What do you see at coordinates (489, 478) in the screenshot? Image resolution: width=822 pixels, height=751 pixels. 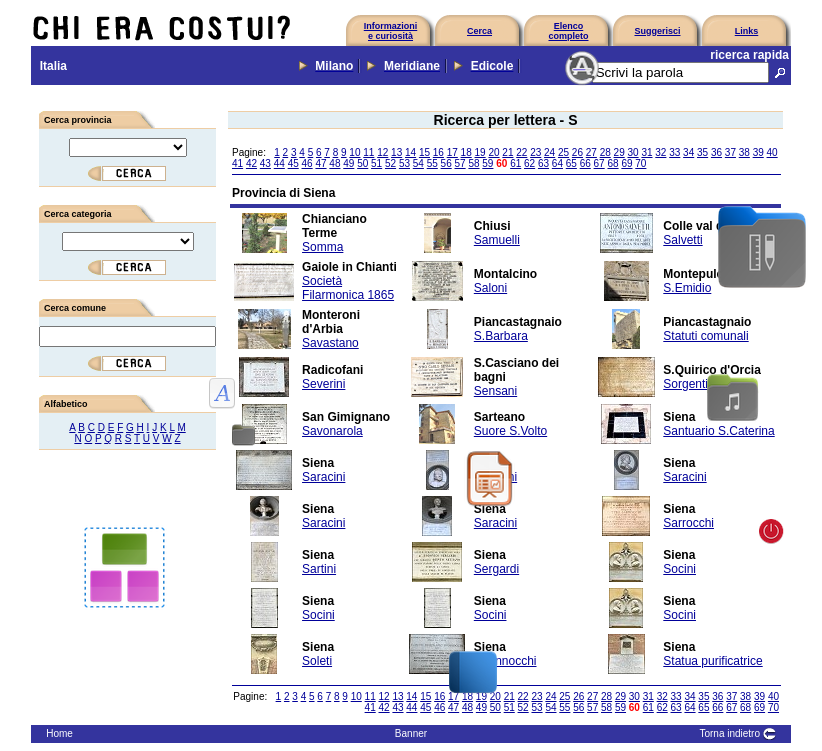 I see `libreoffice impress presentation template file` at bounding box center [489, 478].